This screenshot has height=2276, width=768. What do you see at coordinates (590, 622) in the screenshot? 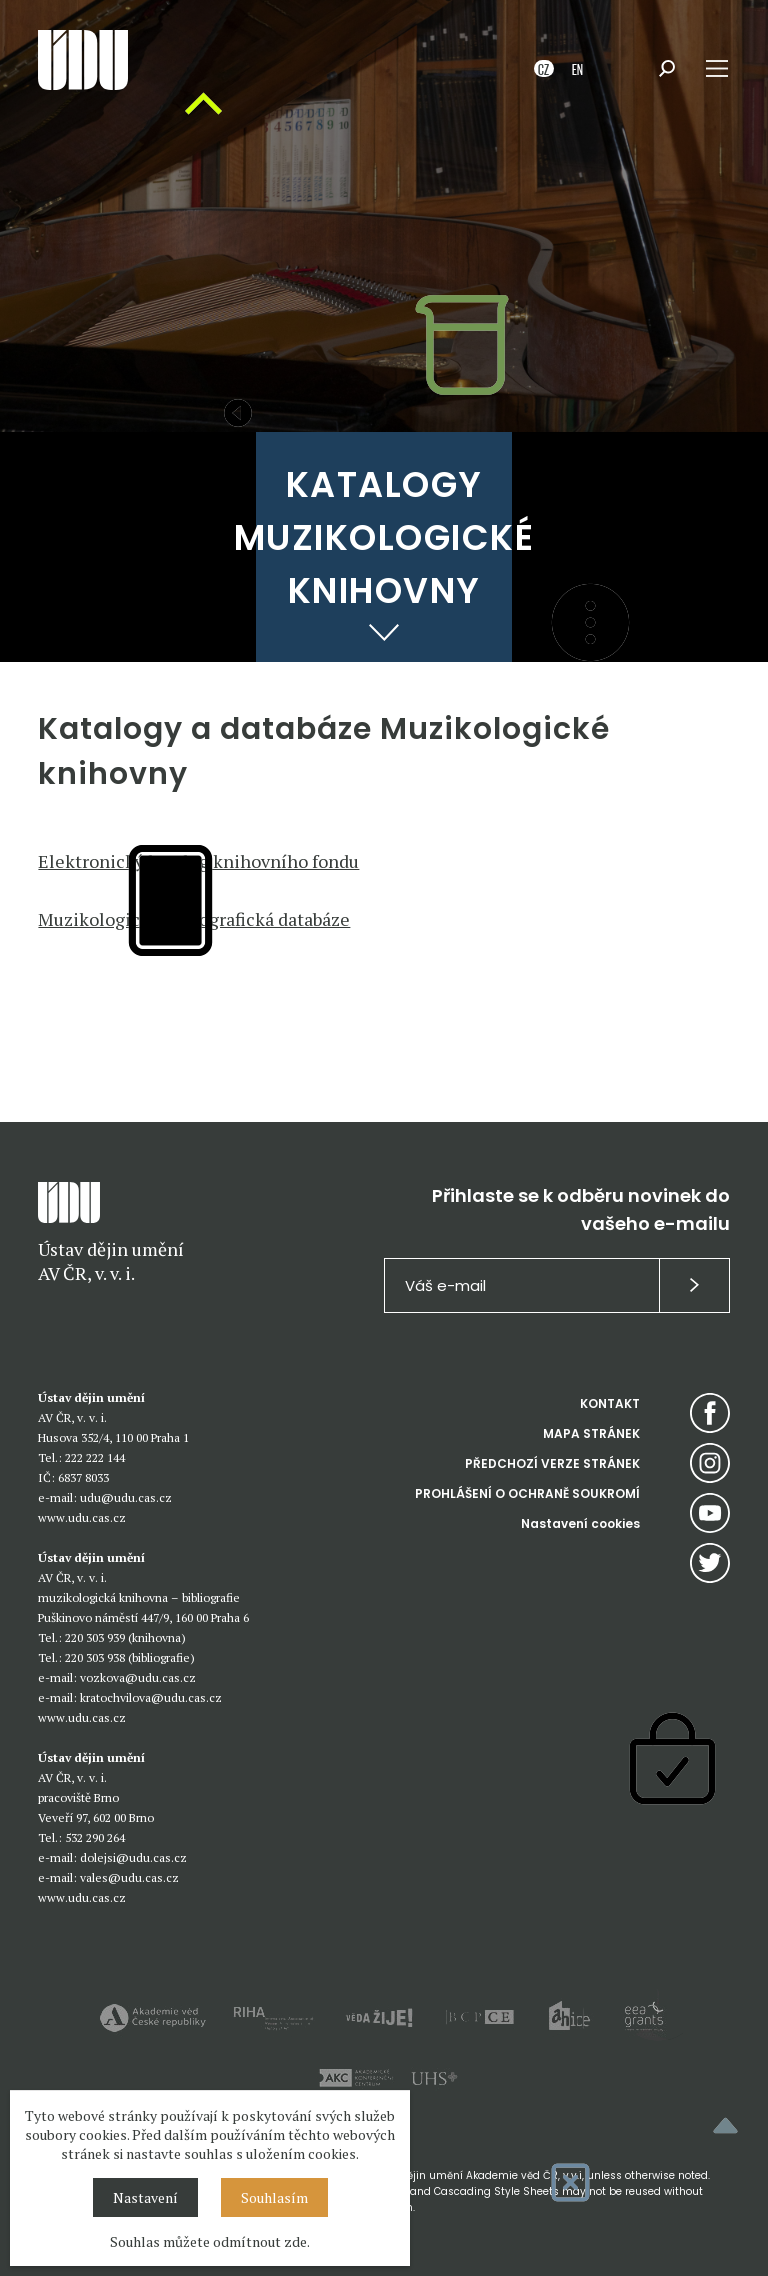
I see `open more options menu` at bounding box center [590, 622].